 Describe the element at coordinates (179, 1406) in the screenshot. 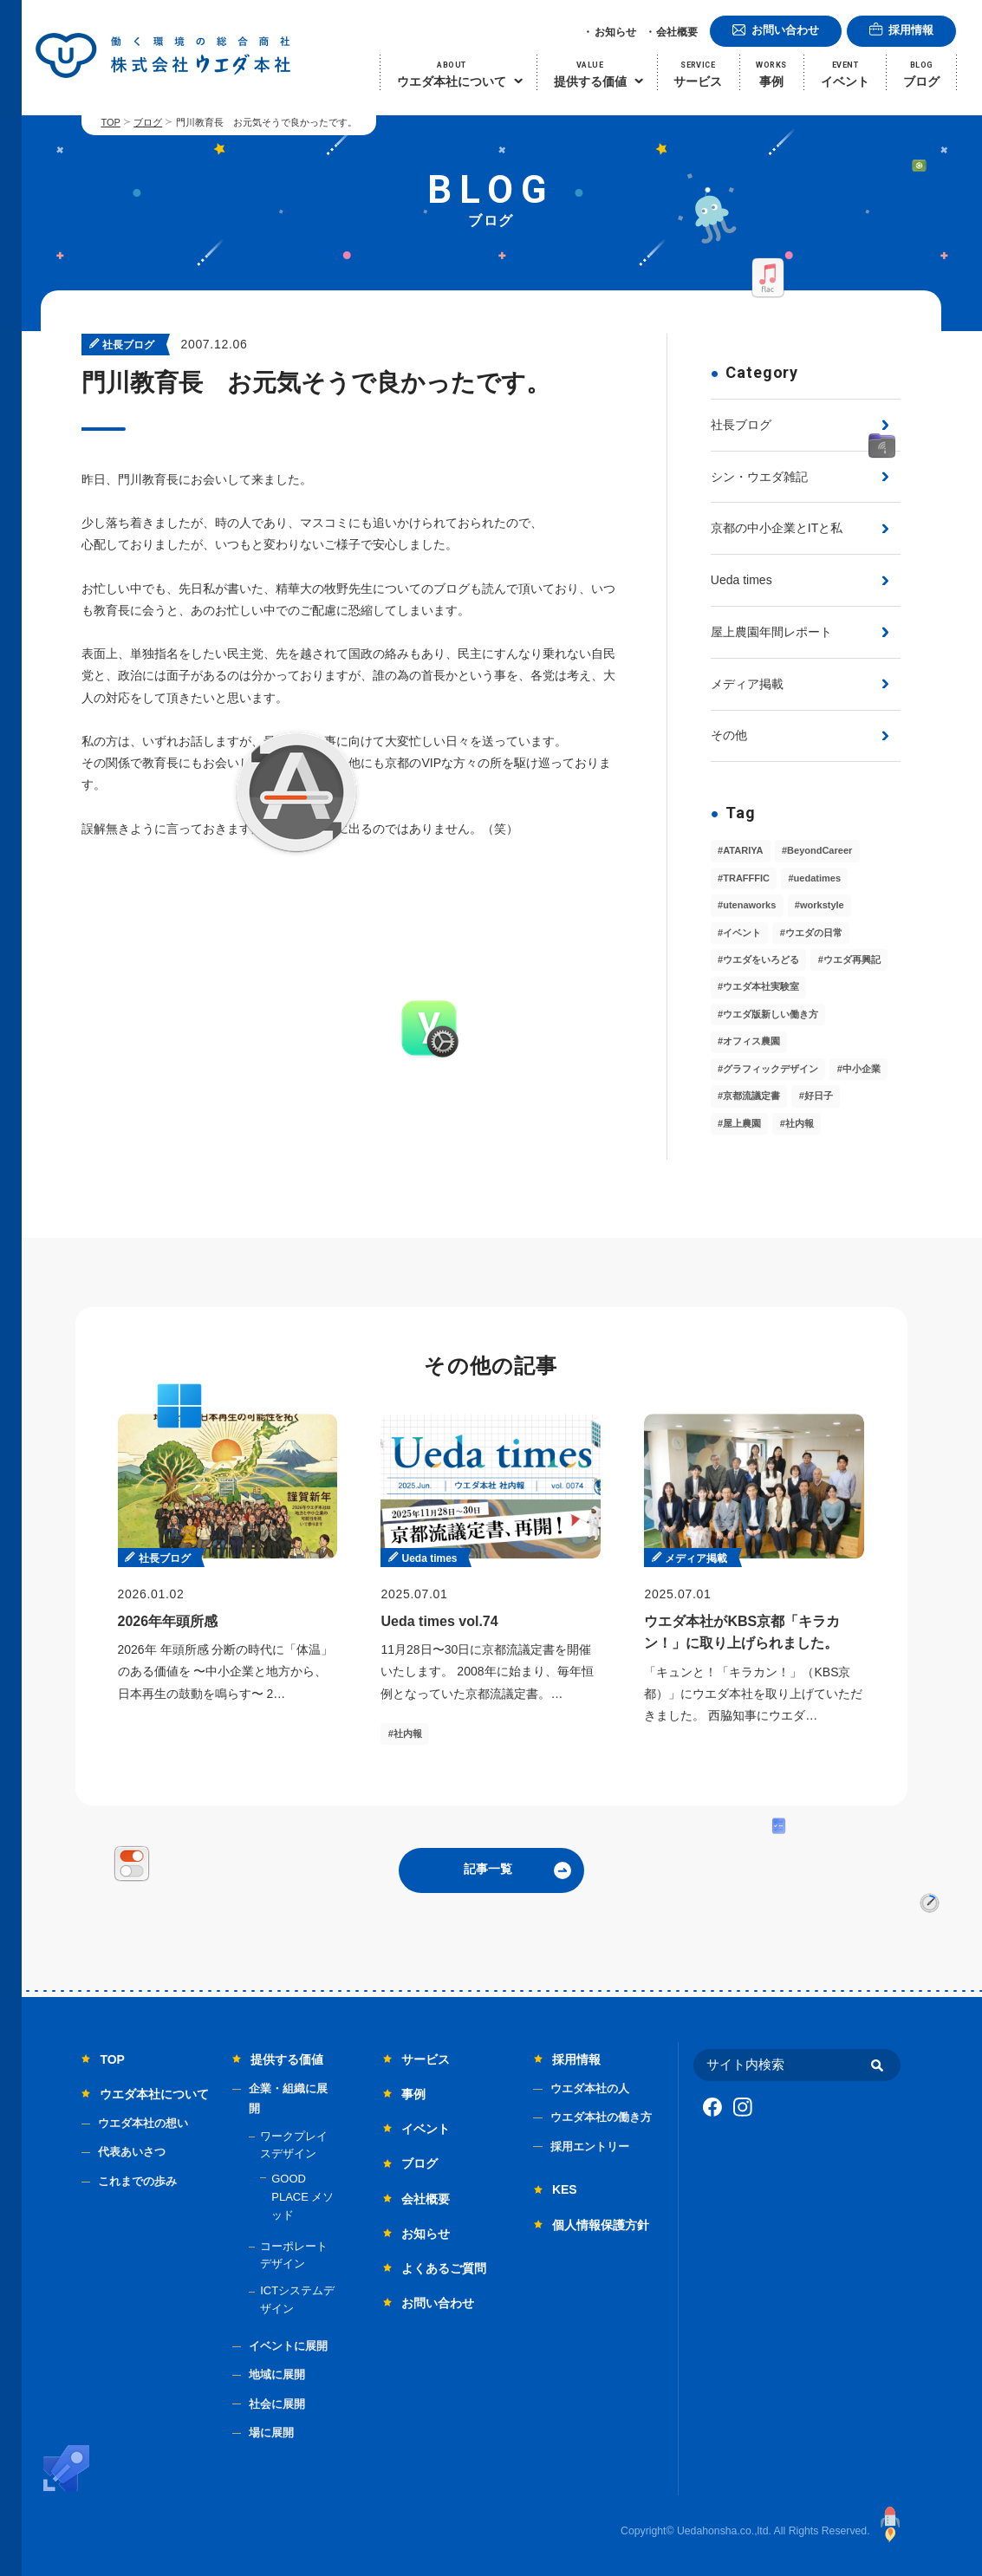

I see `open the Windows start menu` at that location.